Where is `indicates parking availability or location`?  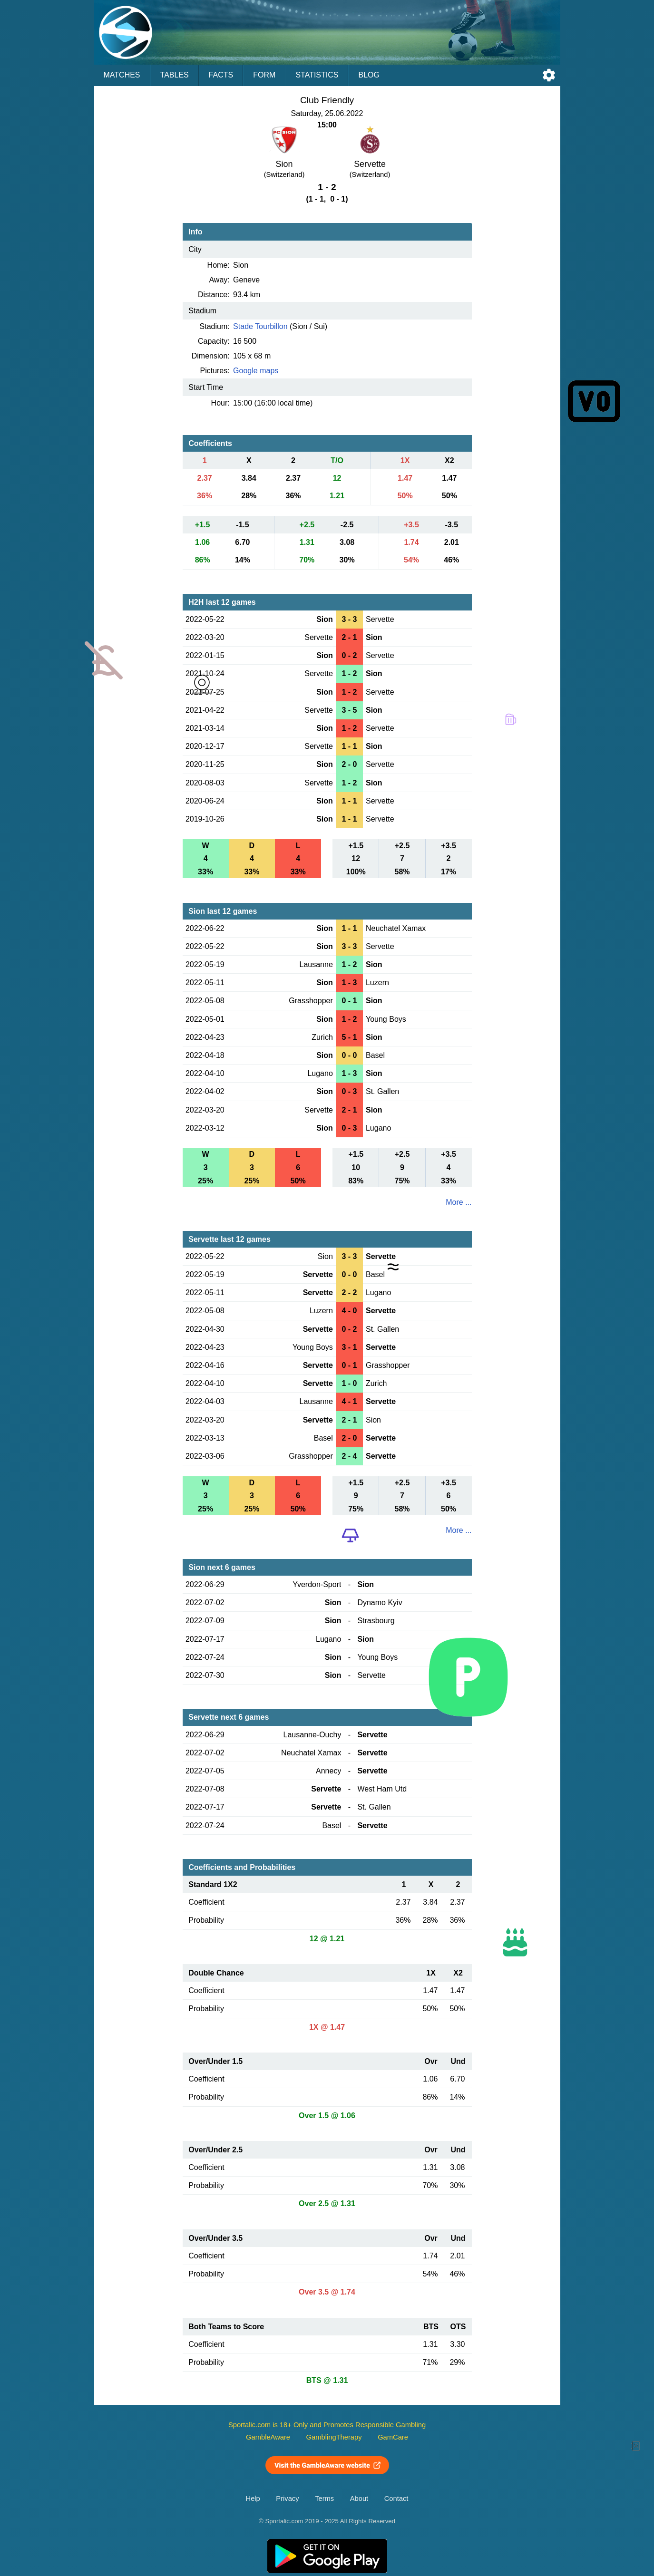 indicates parking availability or location is located at coordinates (468, 1677).